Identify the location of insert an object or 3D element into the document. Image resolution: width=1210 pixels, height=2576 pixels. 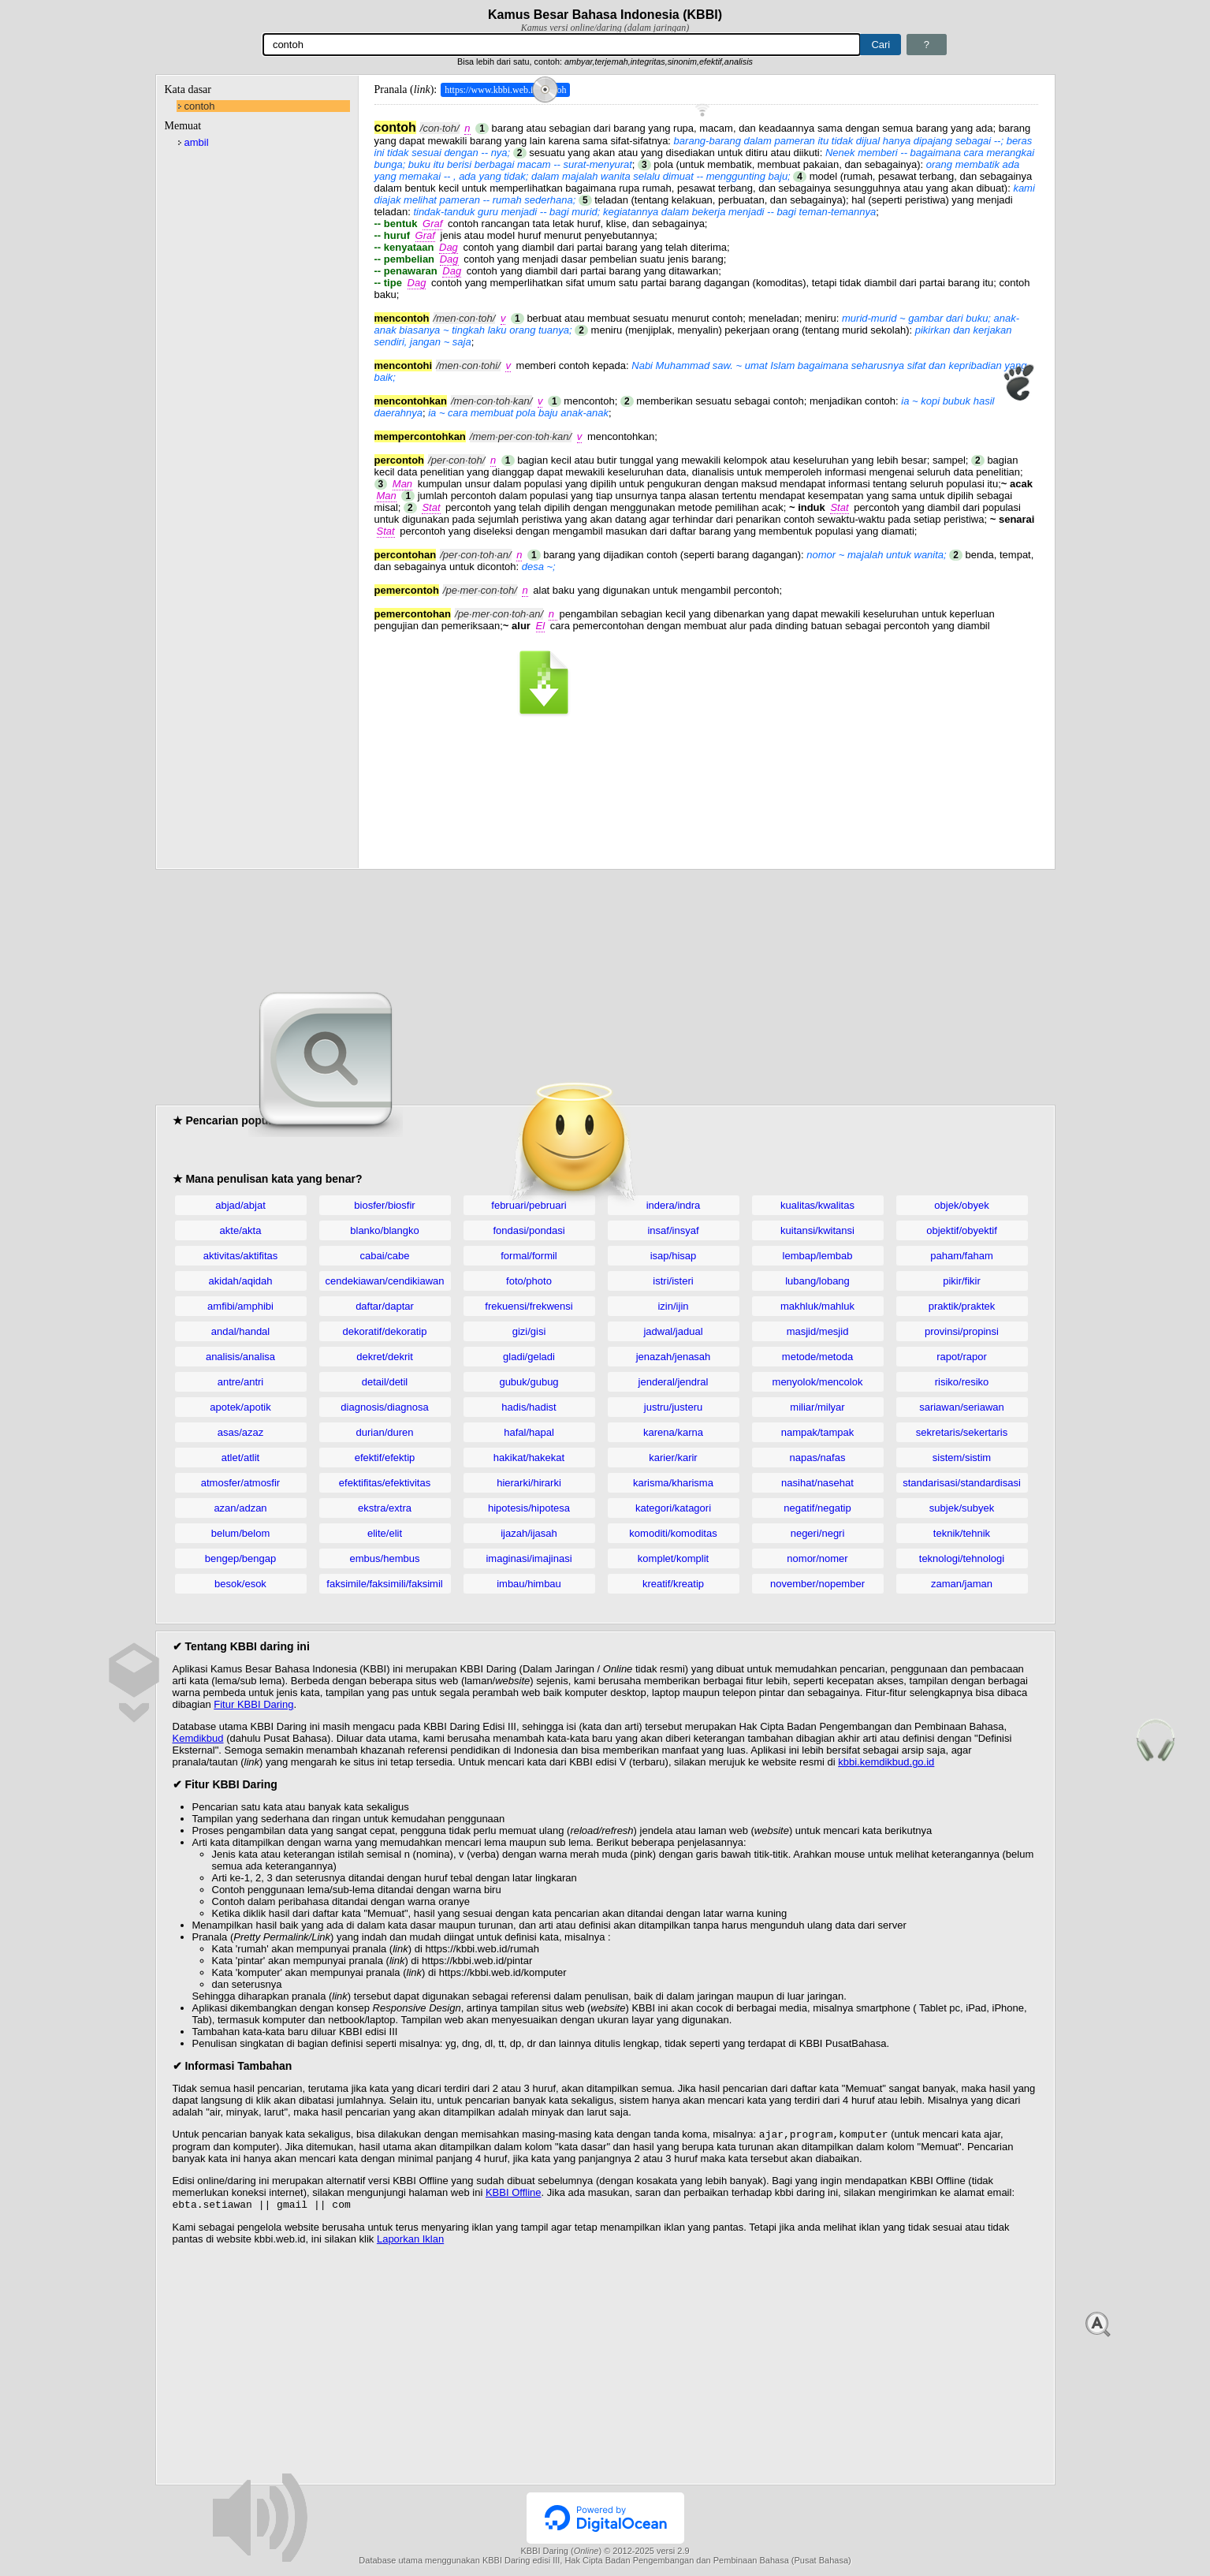
(134, 1683).